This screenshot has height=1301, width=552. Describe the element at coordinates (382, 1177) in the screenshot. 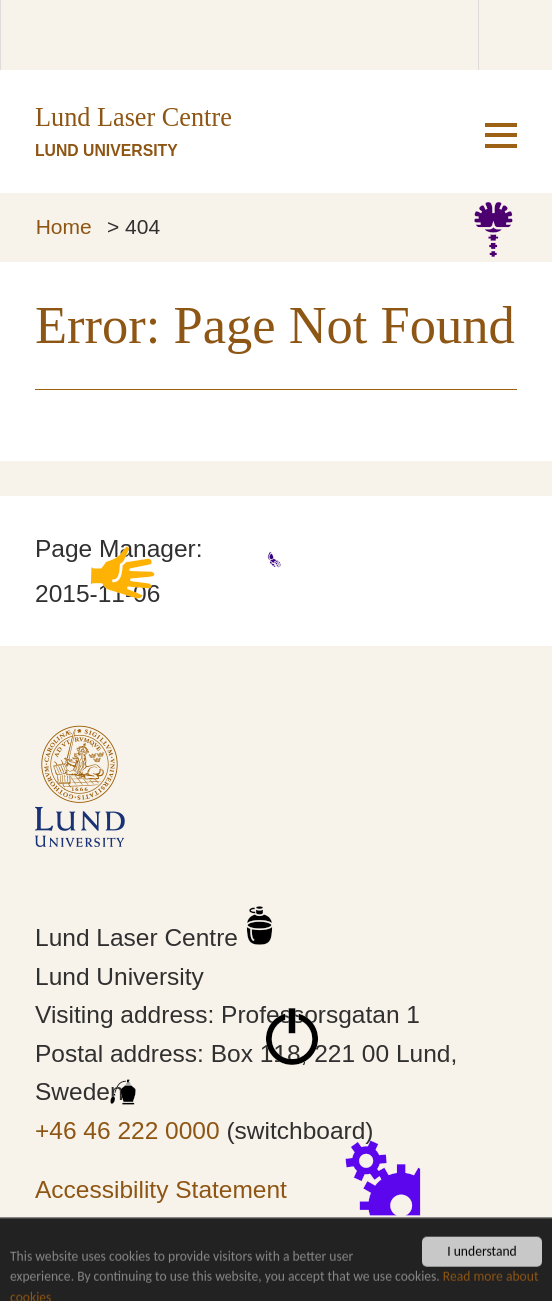

I see `access settings or preferences` at that location.